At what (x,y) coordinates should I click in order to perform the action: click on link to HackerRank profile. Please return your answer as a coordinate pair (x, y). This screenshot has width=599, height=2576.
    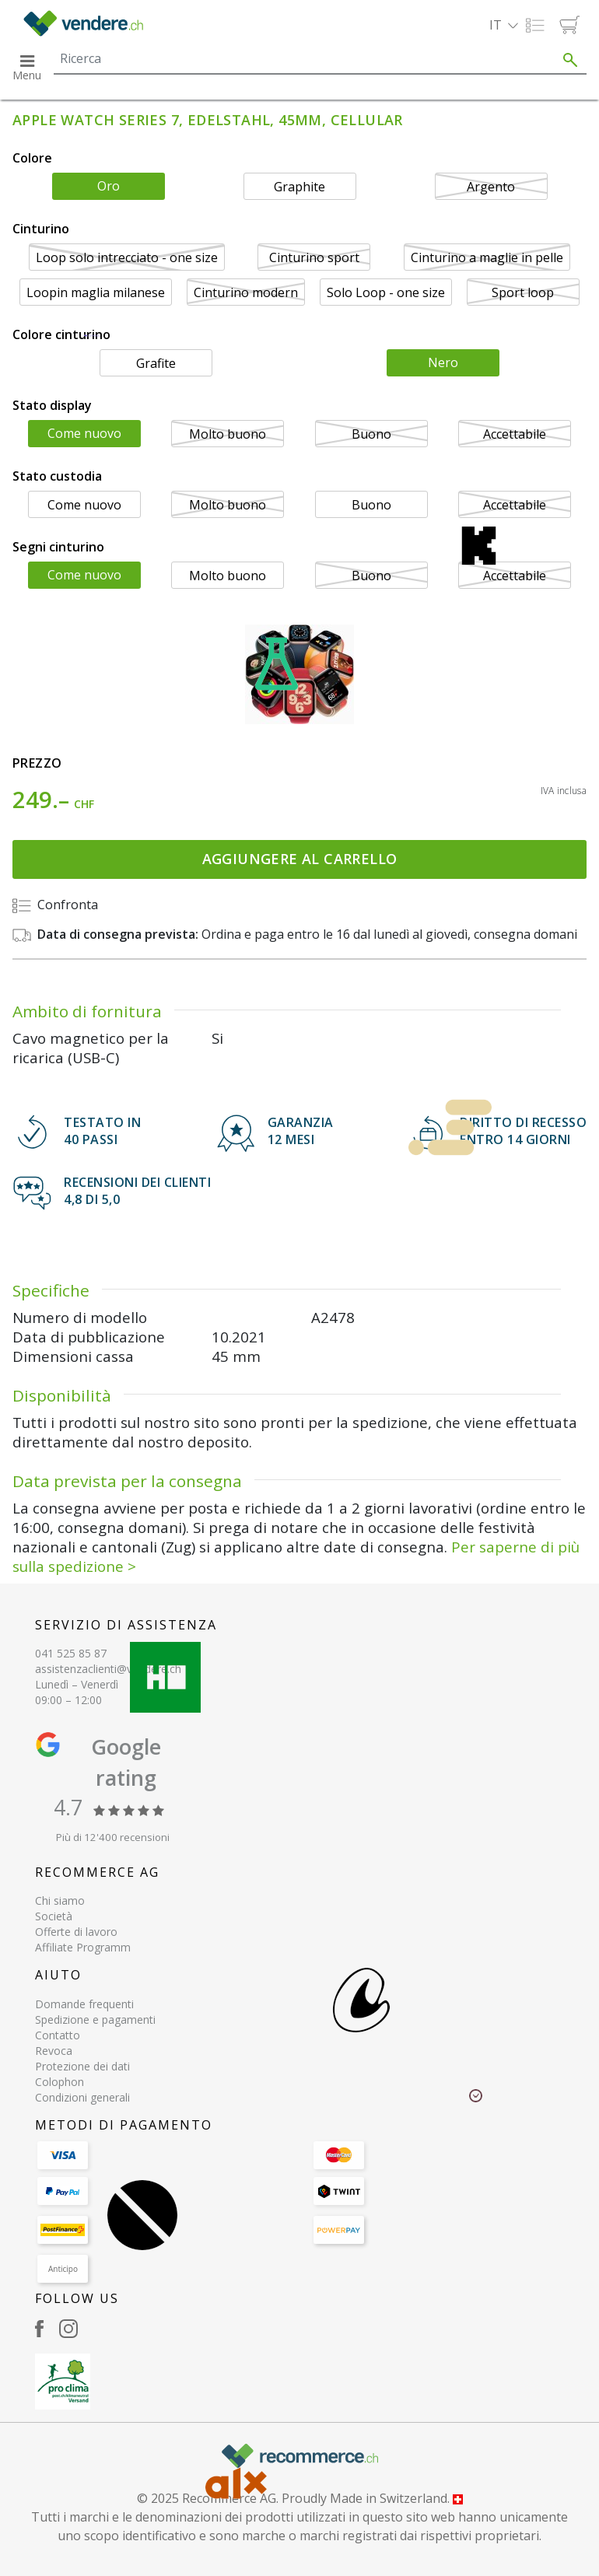
    Looking at the image, I should click on (165, 1677).